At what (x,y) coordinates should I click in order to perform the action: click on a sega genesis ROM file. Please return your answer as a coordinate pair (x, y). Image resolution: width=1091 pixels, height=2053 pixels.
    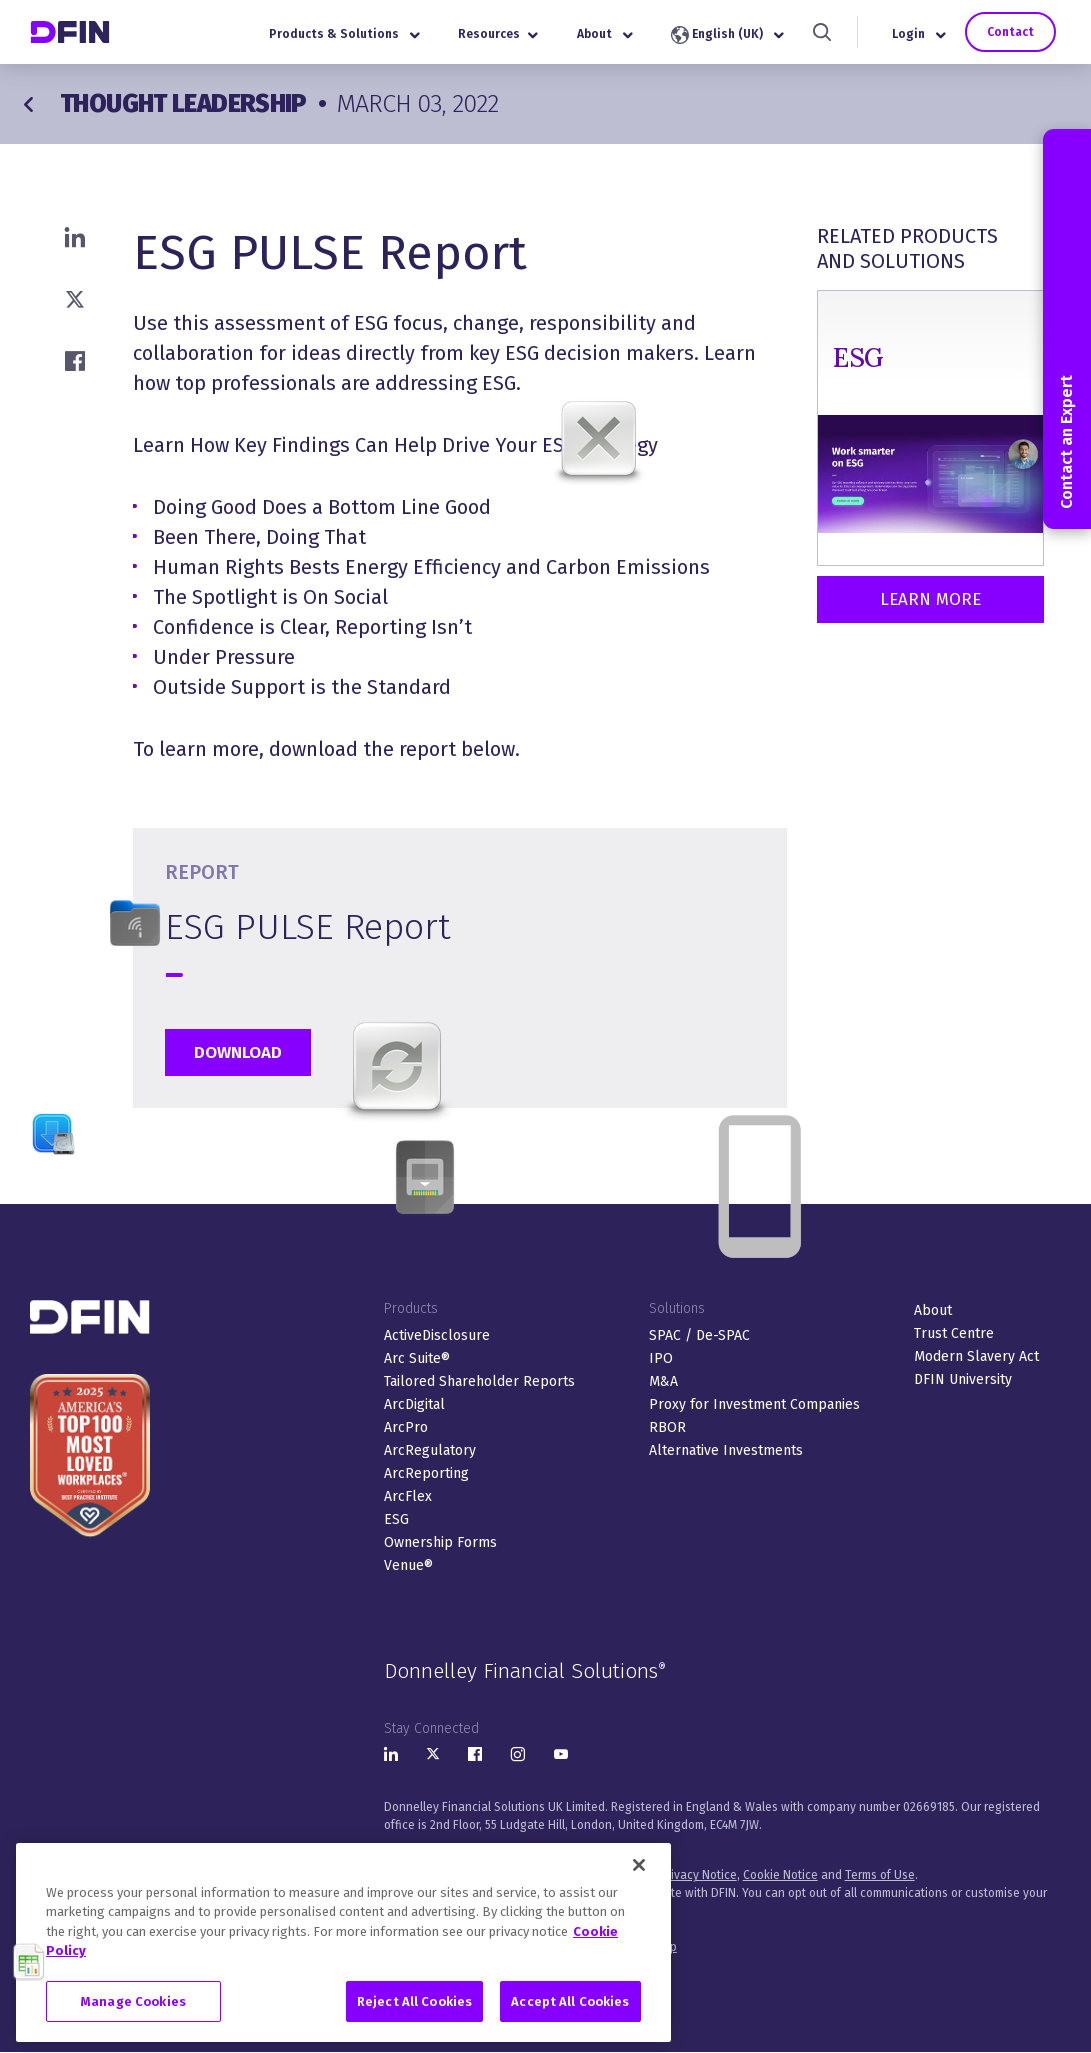
    Looking at the image, I should click on (425, 1177).